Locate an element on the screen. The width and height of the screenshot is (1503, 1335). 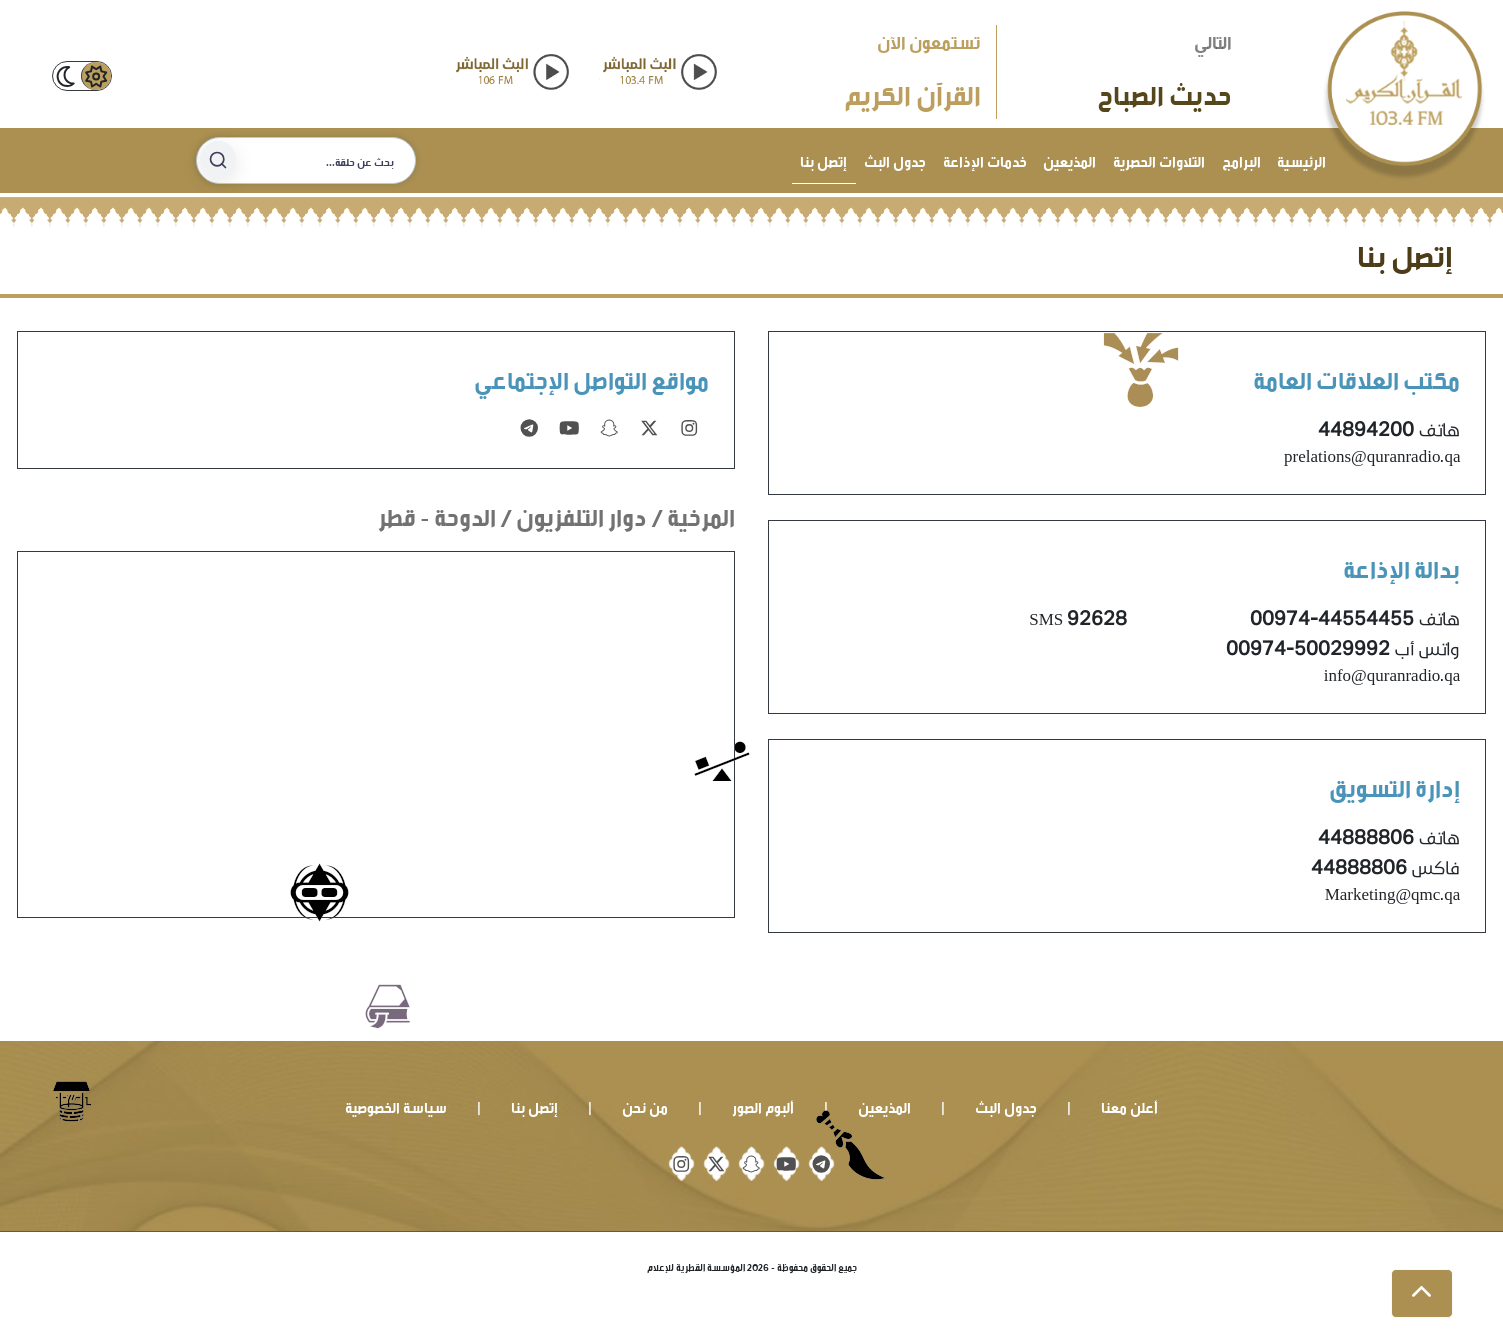
equip a bone knife weapon is located at coordinates (851, 1145).